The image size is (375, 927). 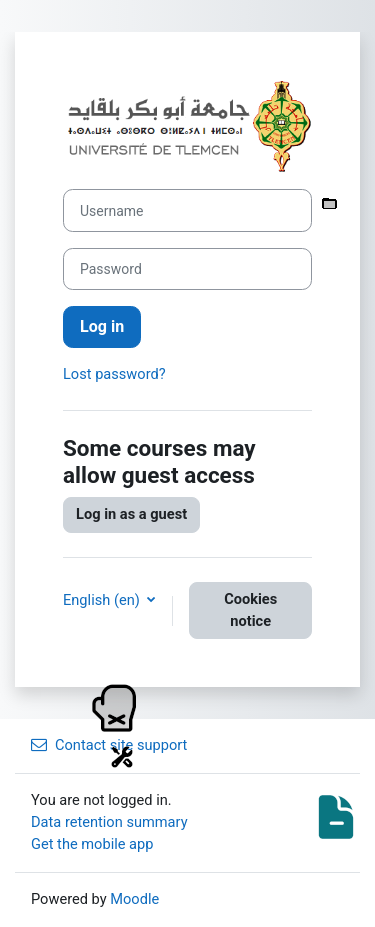 I want to click on remove content from a document, so click(x=336, y=817).